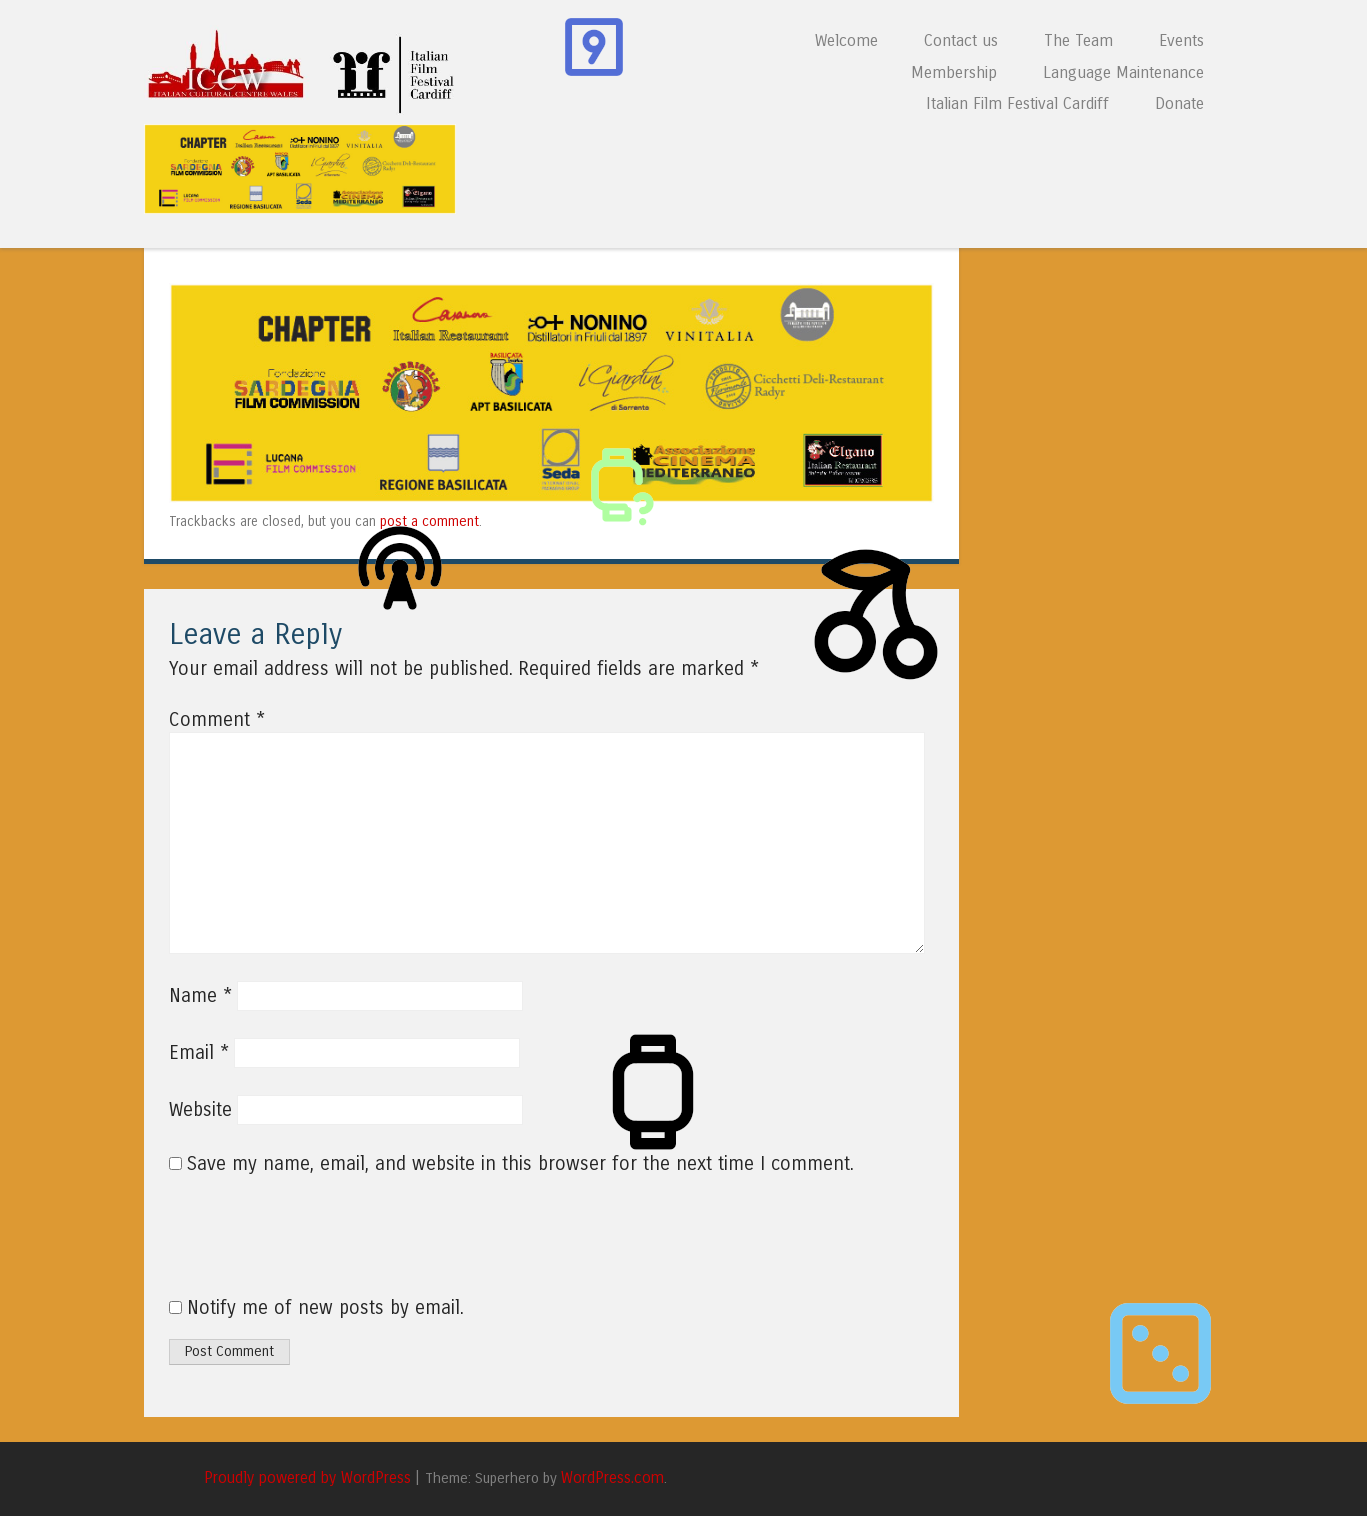  I want to click on select the number nine, so click(594, 47).